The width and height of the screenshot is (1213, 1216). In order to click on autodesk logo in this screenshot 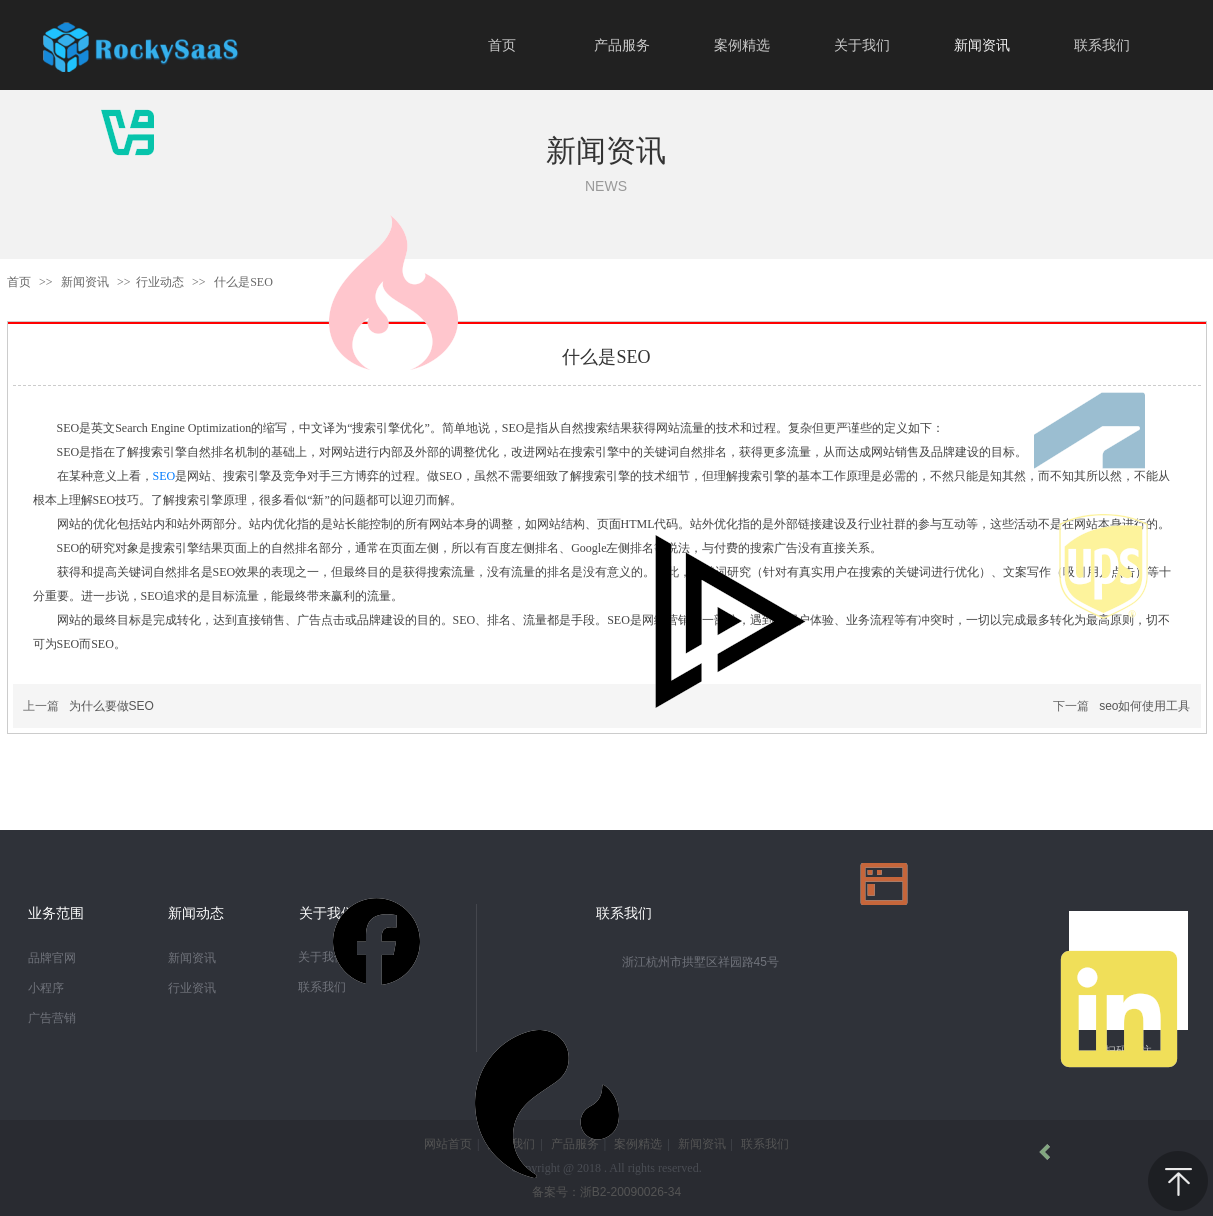, I will do `click(1089, 430)`.